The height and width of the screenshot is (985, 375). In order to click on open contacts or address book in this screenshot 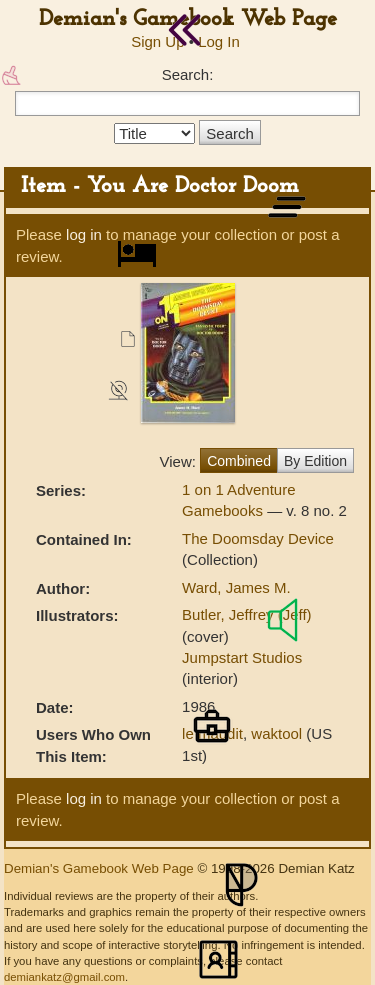, I will do `click(218, 959)`.